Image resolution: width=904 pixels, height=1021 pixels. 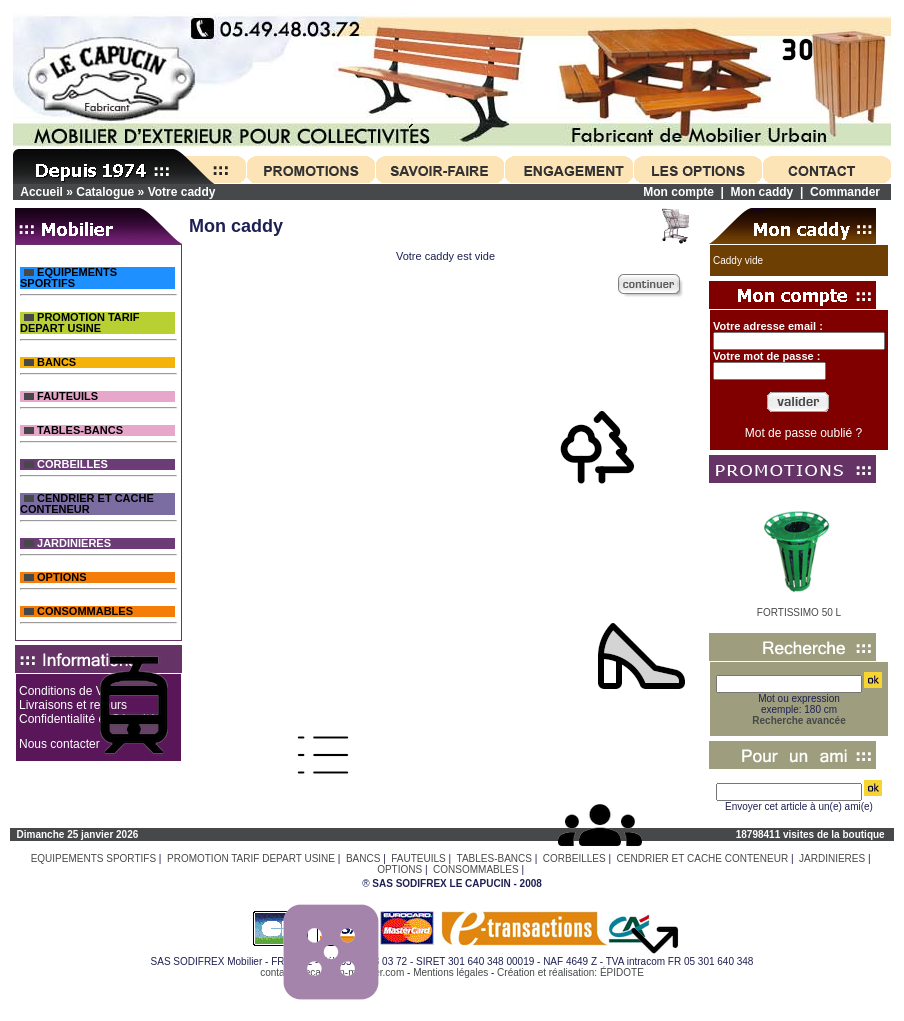 I want to click on randomize or shuffle content, so click(x=331, y=952).